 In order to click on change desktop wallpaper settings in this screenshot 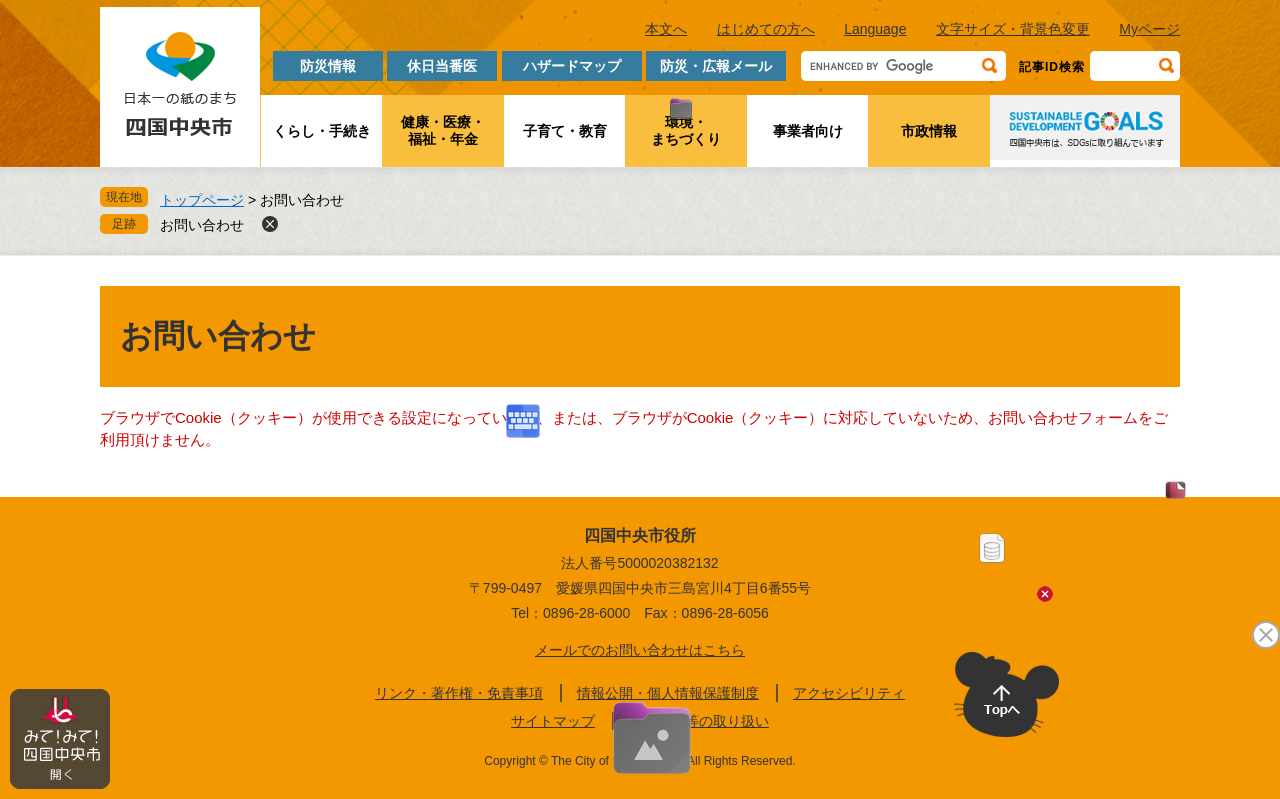, I will do `click(1175, 489)`.